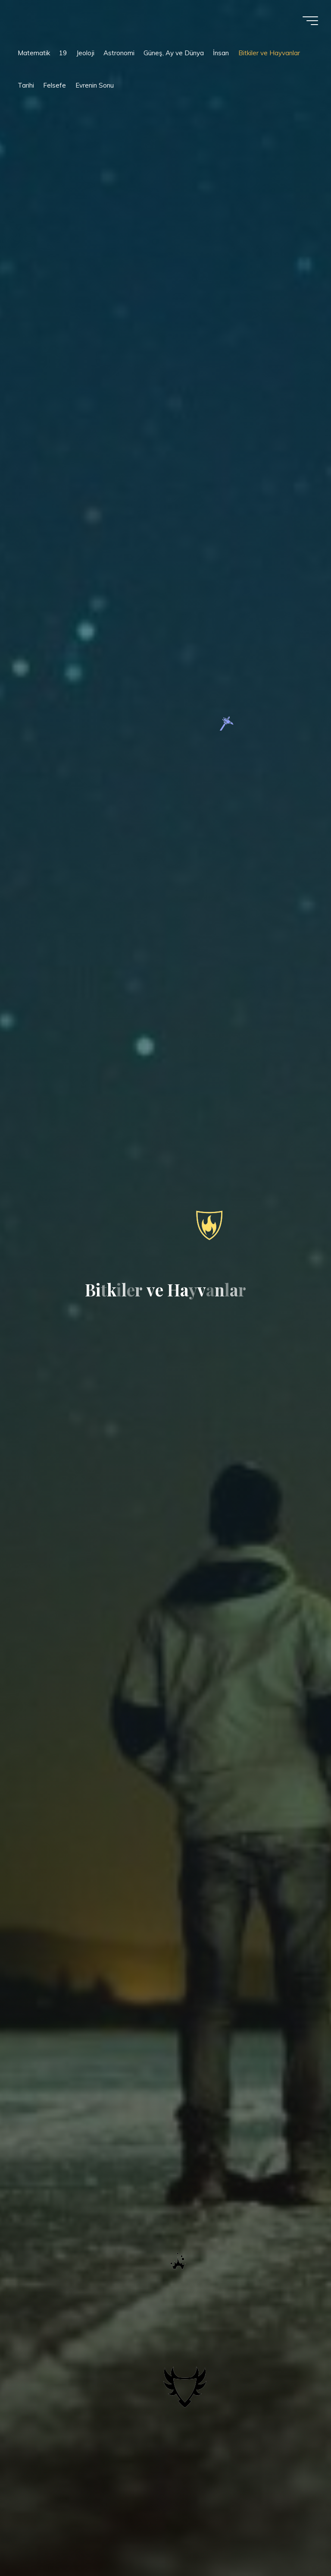 Image resolution: width=331 pixels, height=2576 pixels. What do you see at coordinates (184, 2386) in the screenshot?
I see `indicates protected or guarded status` at bounding box center [184, 2386].